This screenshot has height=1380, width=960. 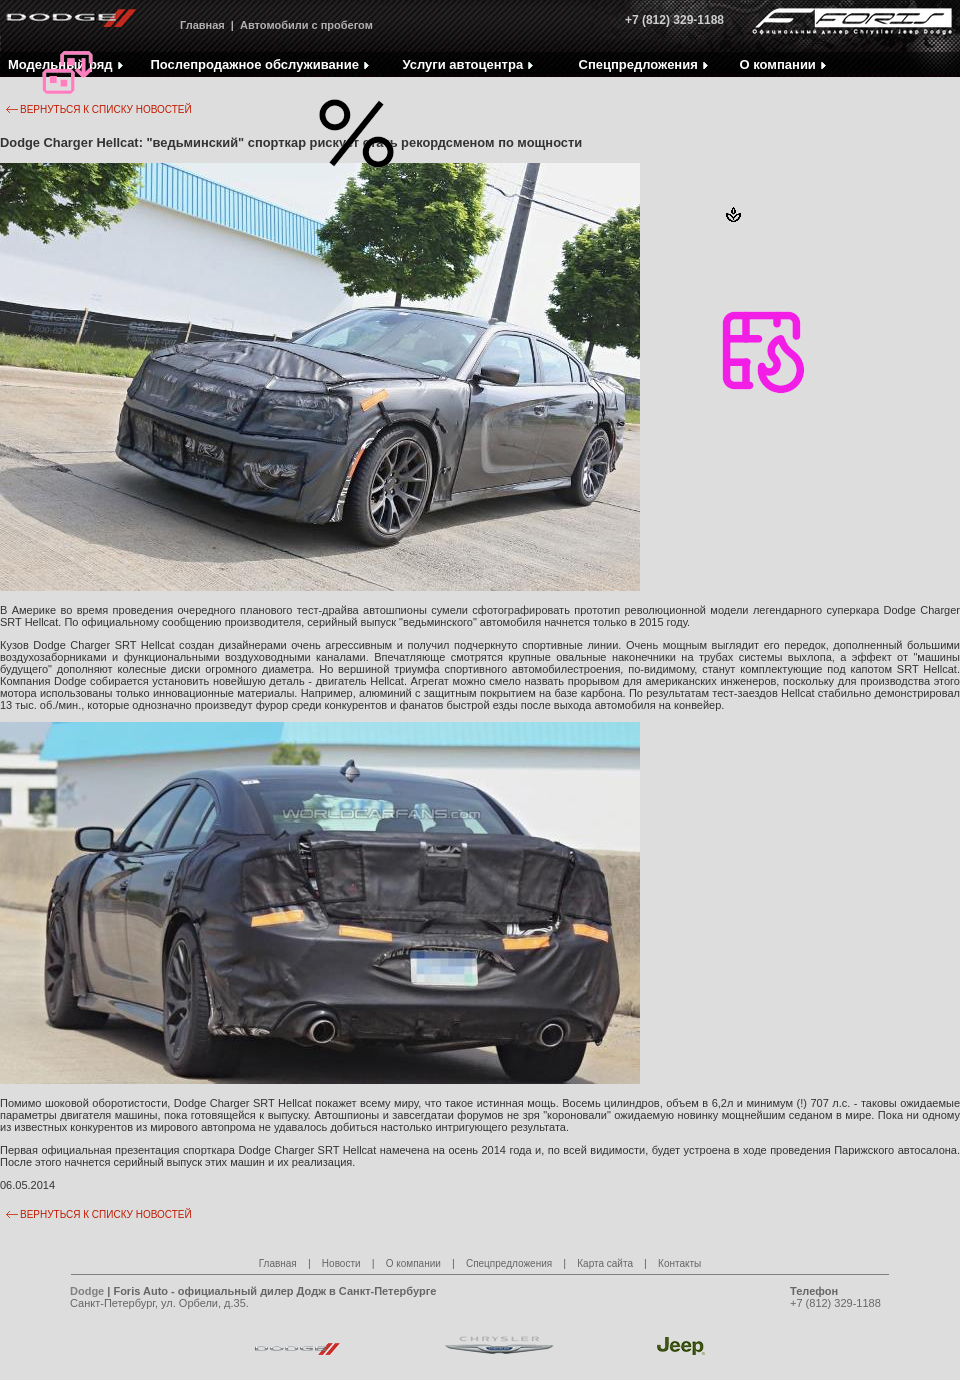 I want to click on sort items by precedence or priority order, so click(x=67, y=72).